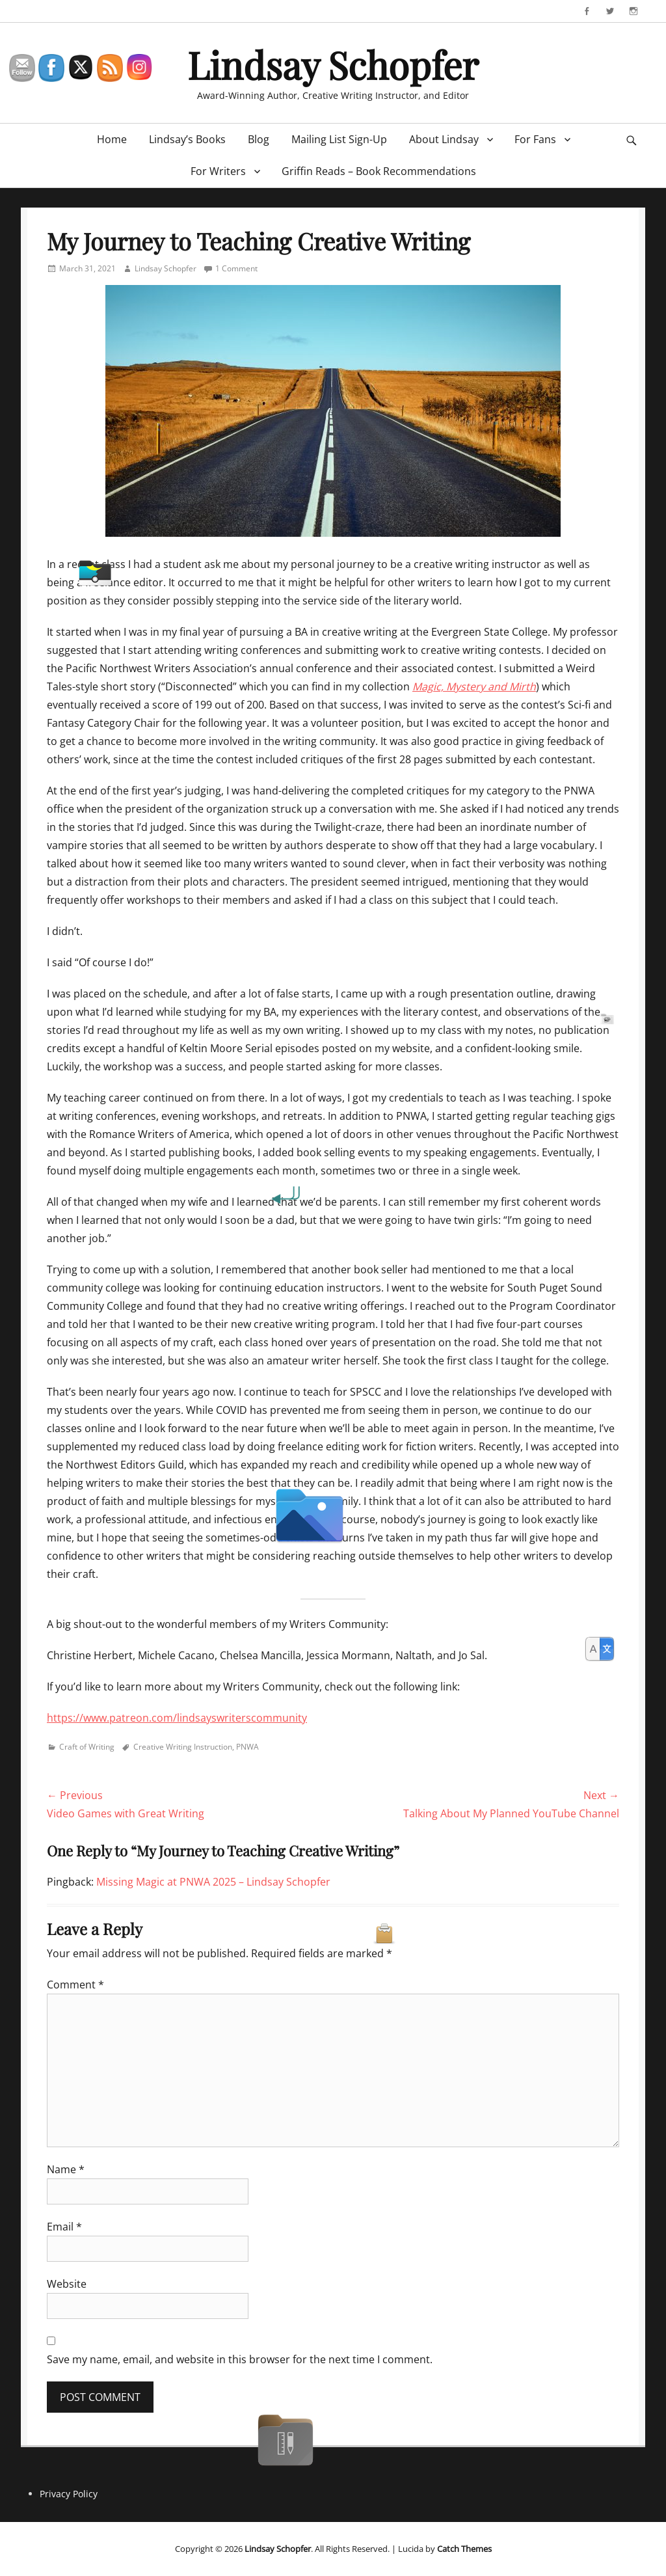  I want to click on reply to all recipients of an email, so click(285, 1195).